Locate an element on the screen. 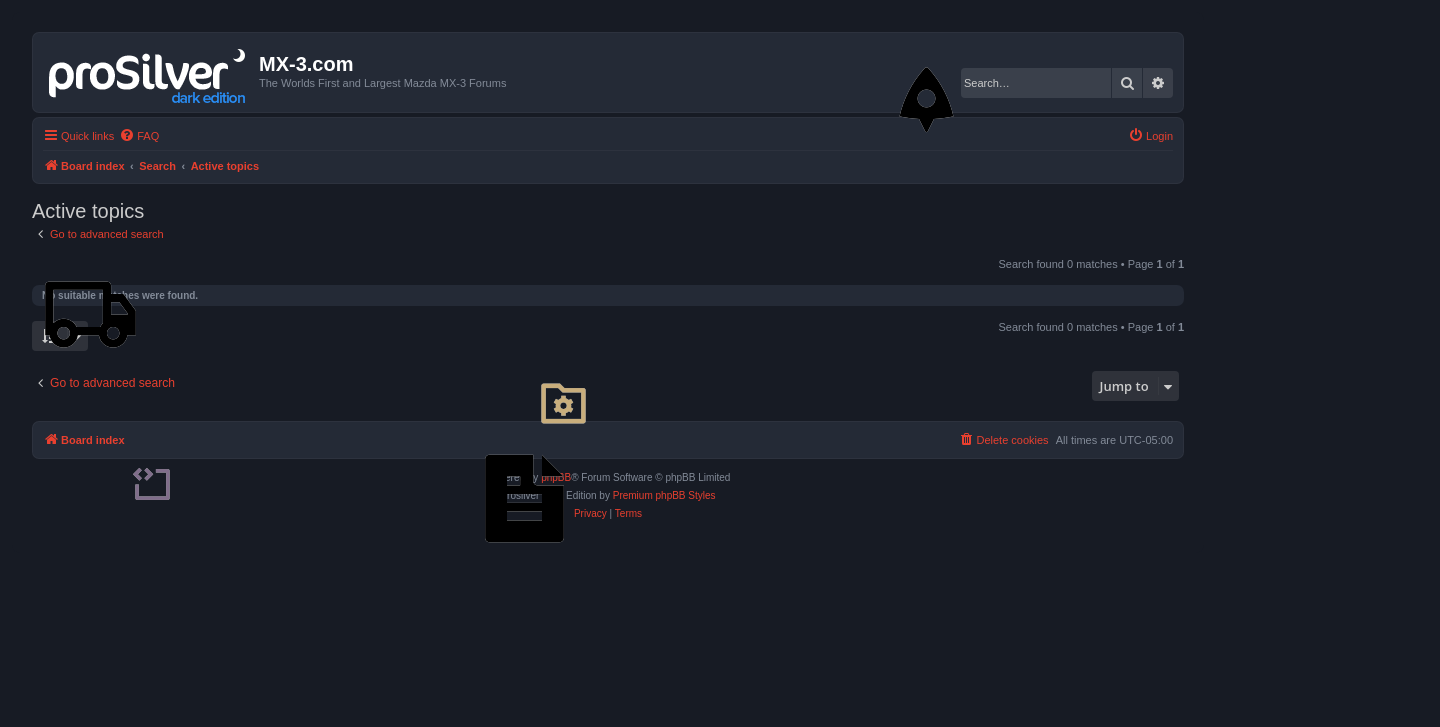 The width and height of the screenshot is (1440, 727). insert a code block into the editor is located at coordinates (152, 484).